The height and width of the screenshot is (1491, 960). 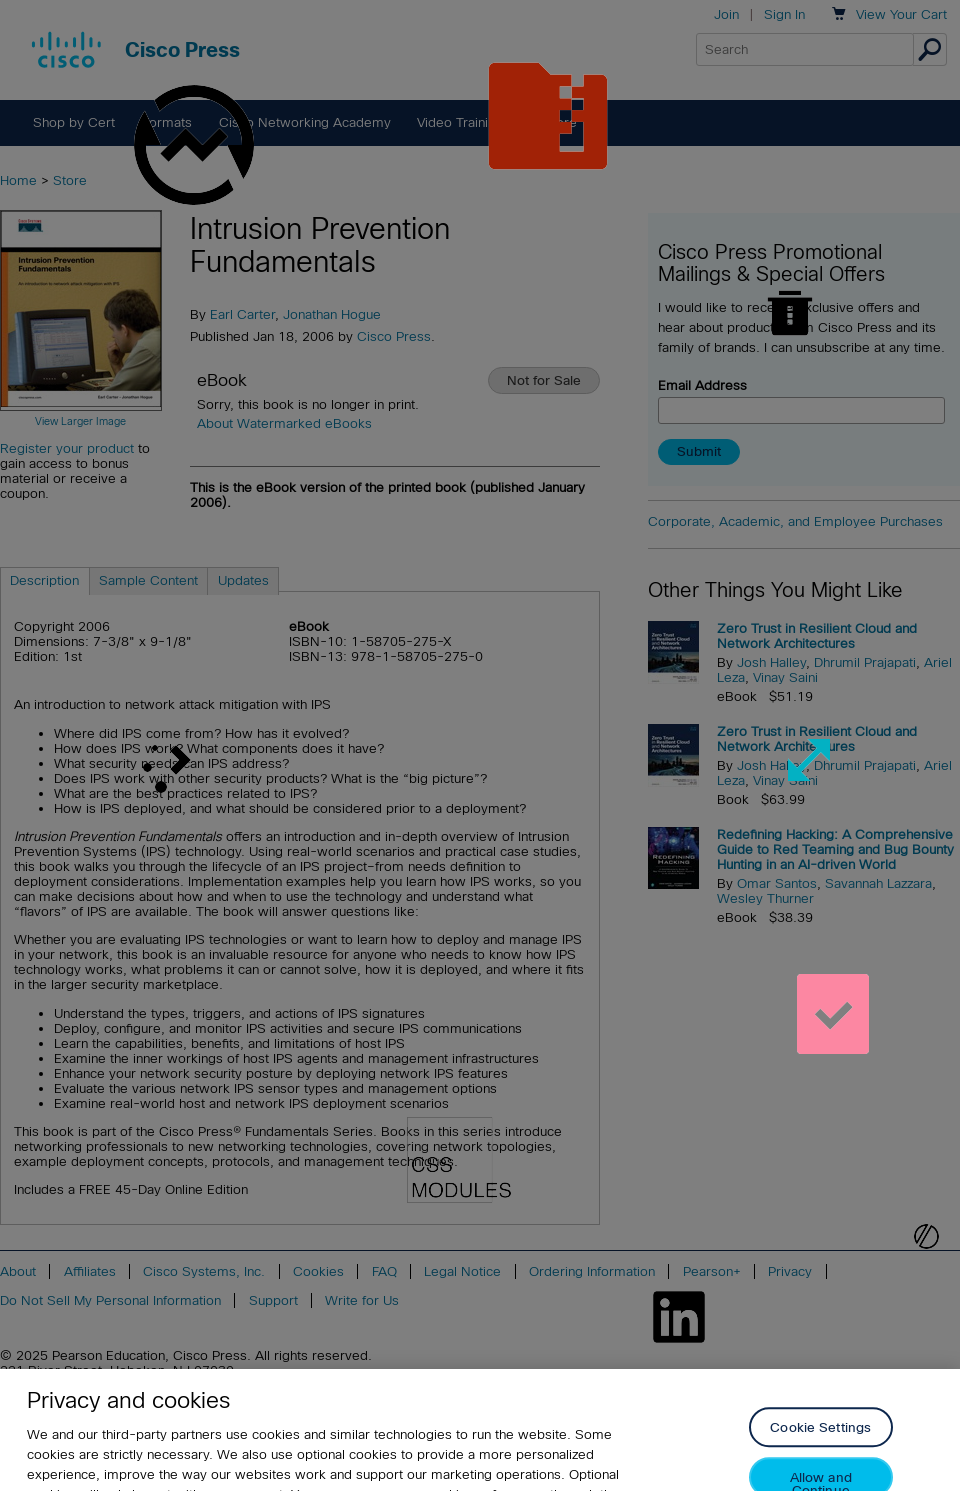 What do you see at coordinates (809, 760) in the screenshot?
I see `expand content to fullscreen` at bounding box center [809, 760].